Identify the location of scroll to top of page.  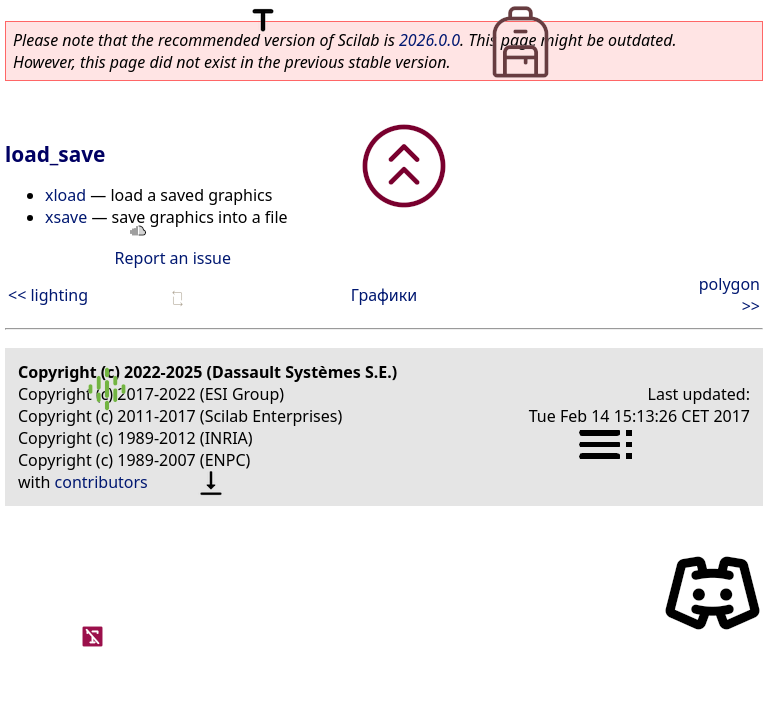
(404, 166).